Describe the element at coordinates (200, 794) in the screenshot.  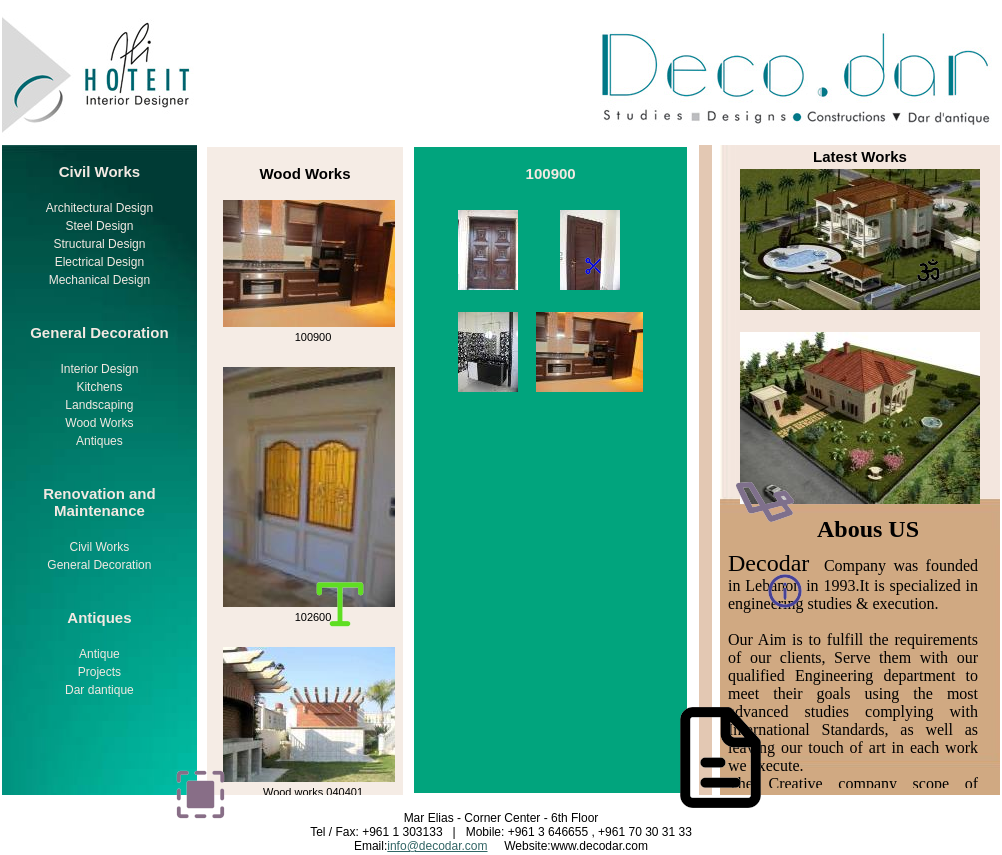
I see `select all items in the current view` at that location.